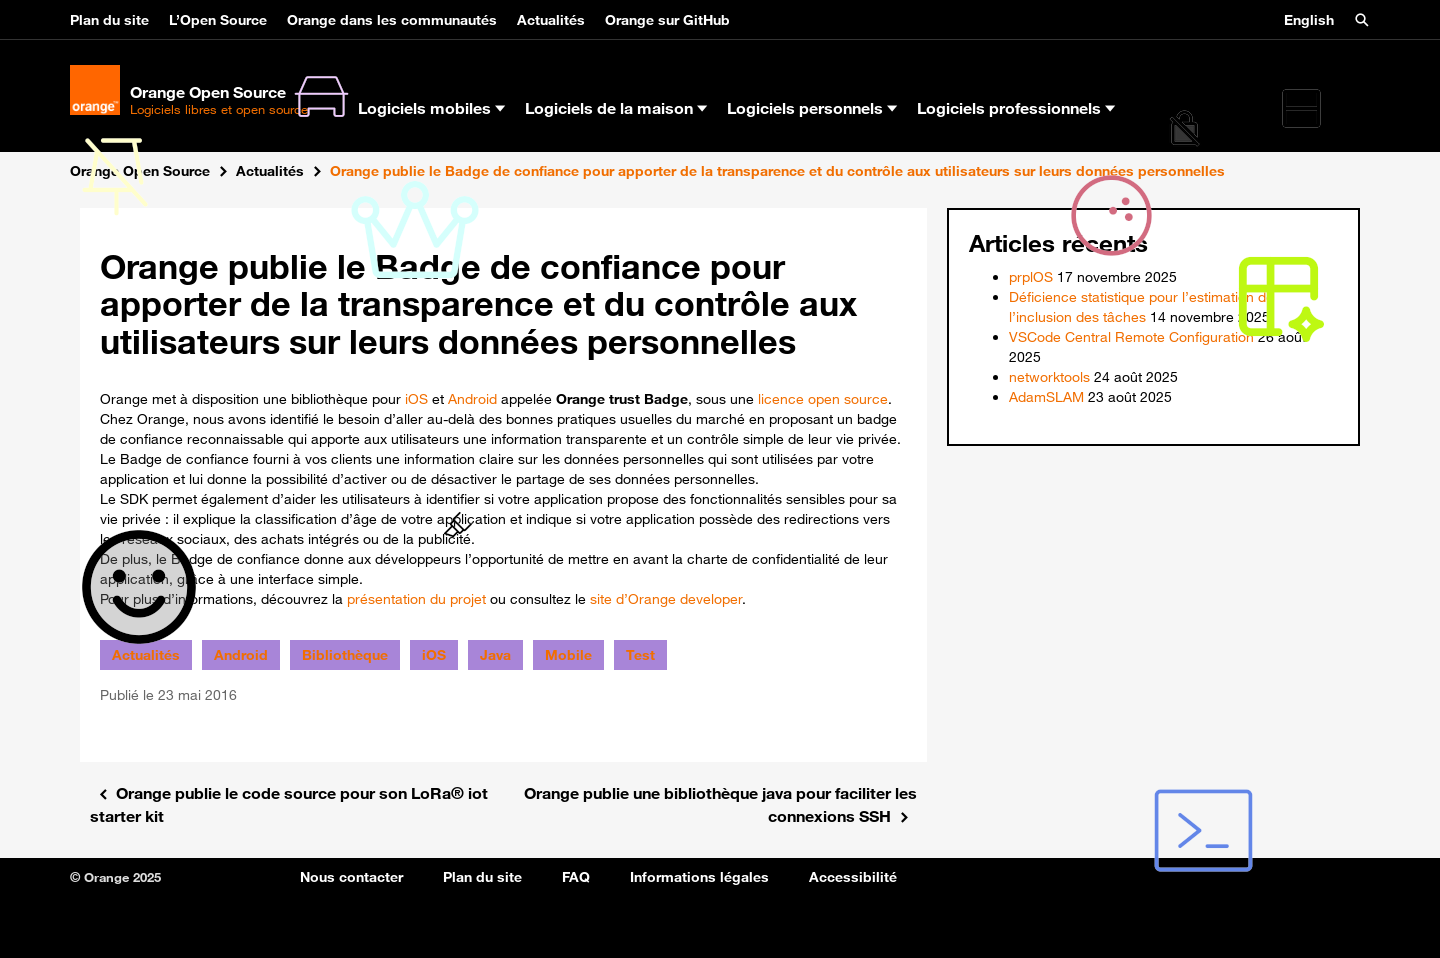 The height and width of the screenshot is (958, 1440). What do you see at coordinates (1301, 108) in the screenshot?
I see `split view horizontally` at bounding box center [1301, 108].